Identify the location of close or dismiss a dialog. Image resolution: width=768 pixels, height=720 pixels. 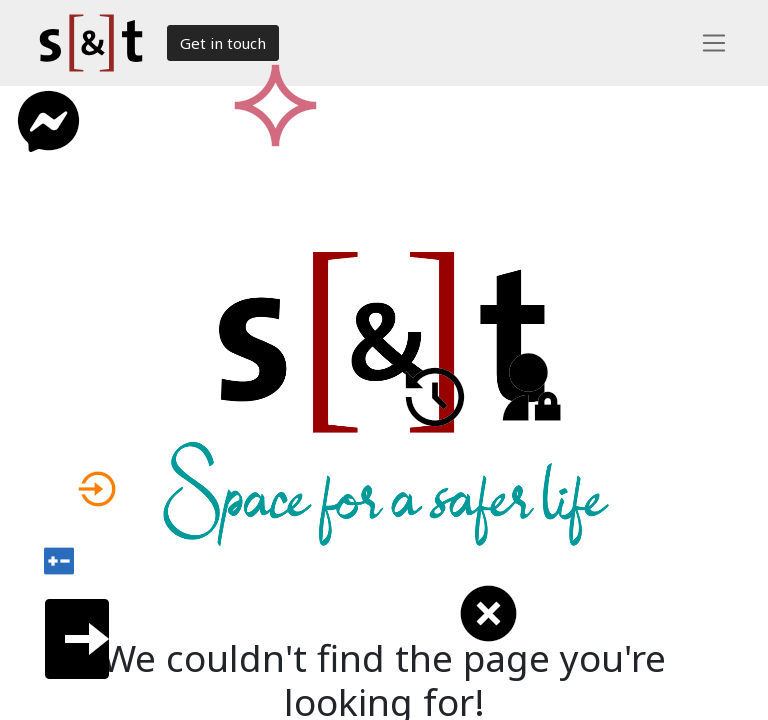
(488, 613).